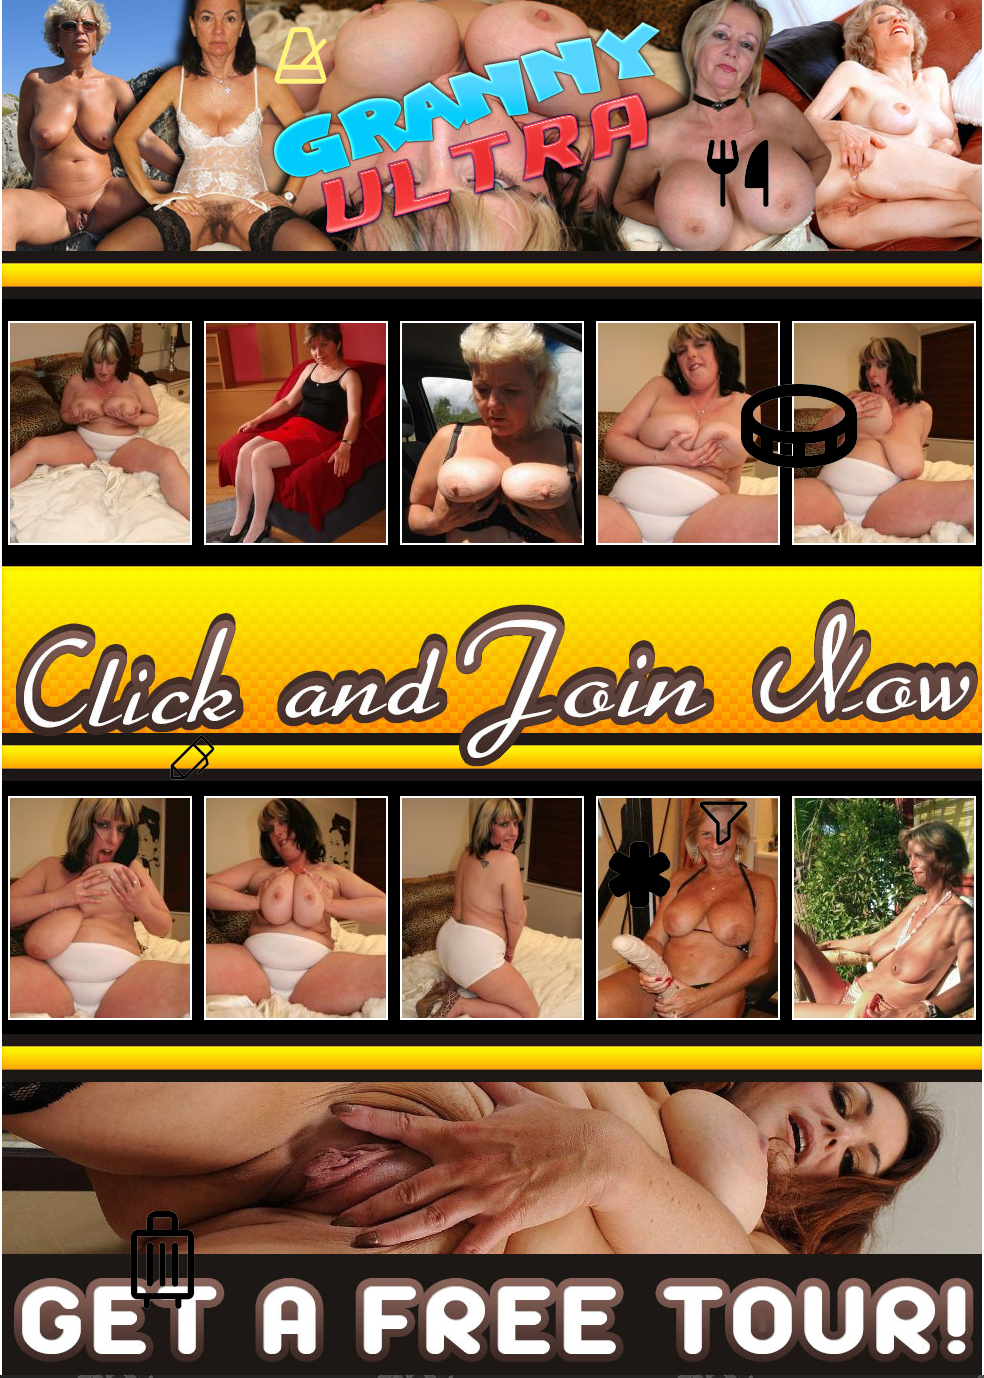  What do you see at coordinates (162, 1261) in the screenshot?
I see `access travel or trip planning features` at bounding box center [162, 1261].